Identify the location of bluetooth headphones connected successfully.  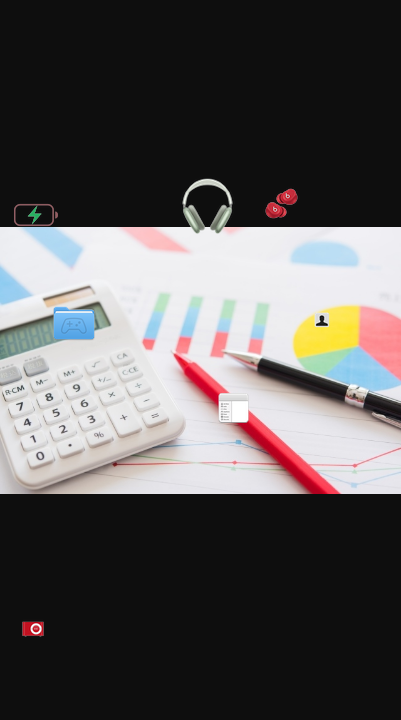
(207, 206).